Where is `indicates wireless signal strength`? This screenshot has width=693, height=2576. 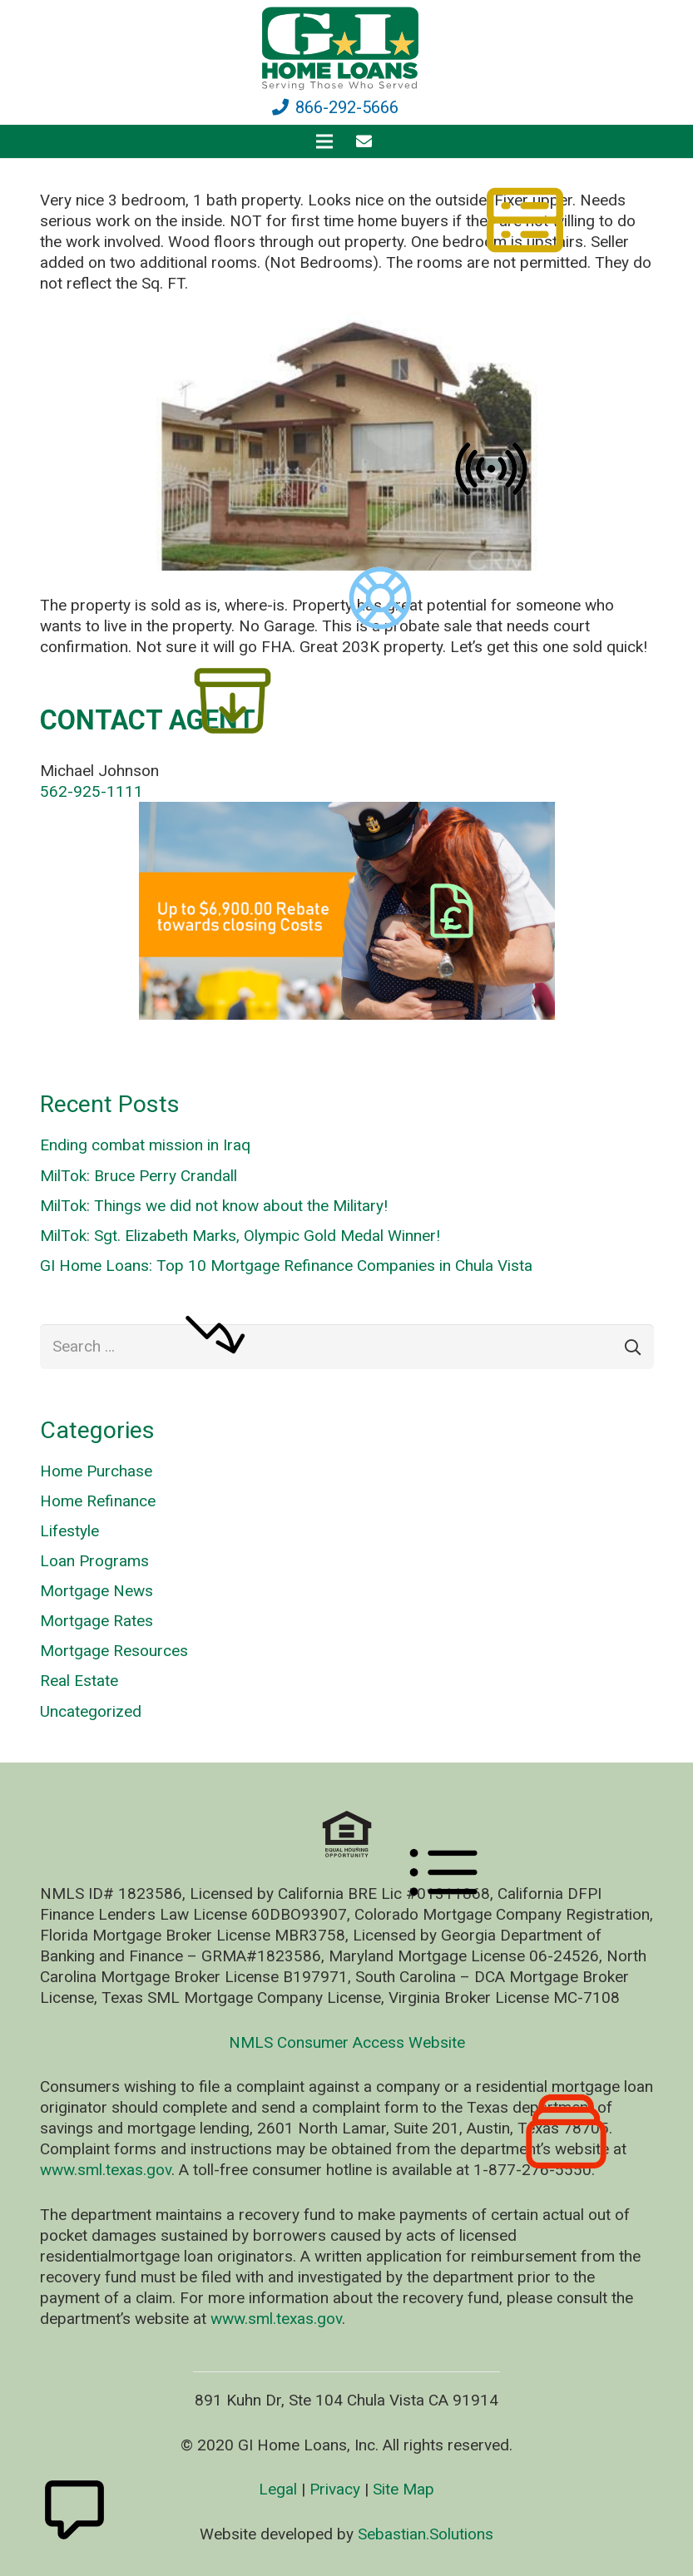 indicates wireless signal strength is located at coordinates (491, 468).